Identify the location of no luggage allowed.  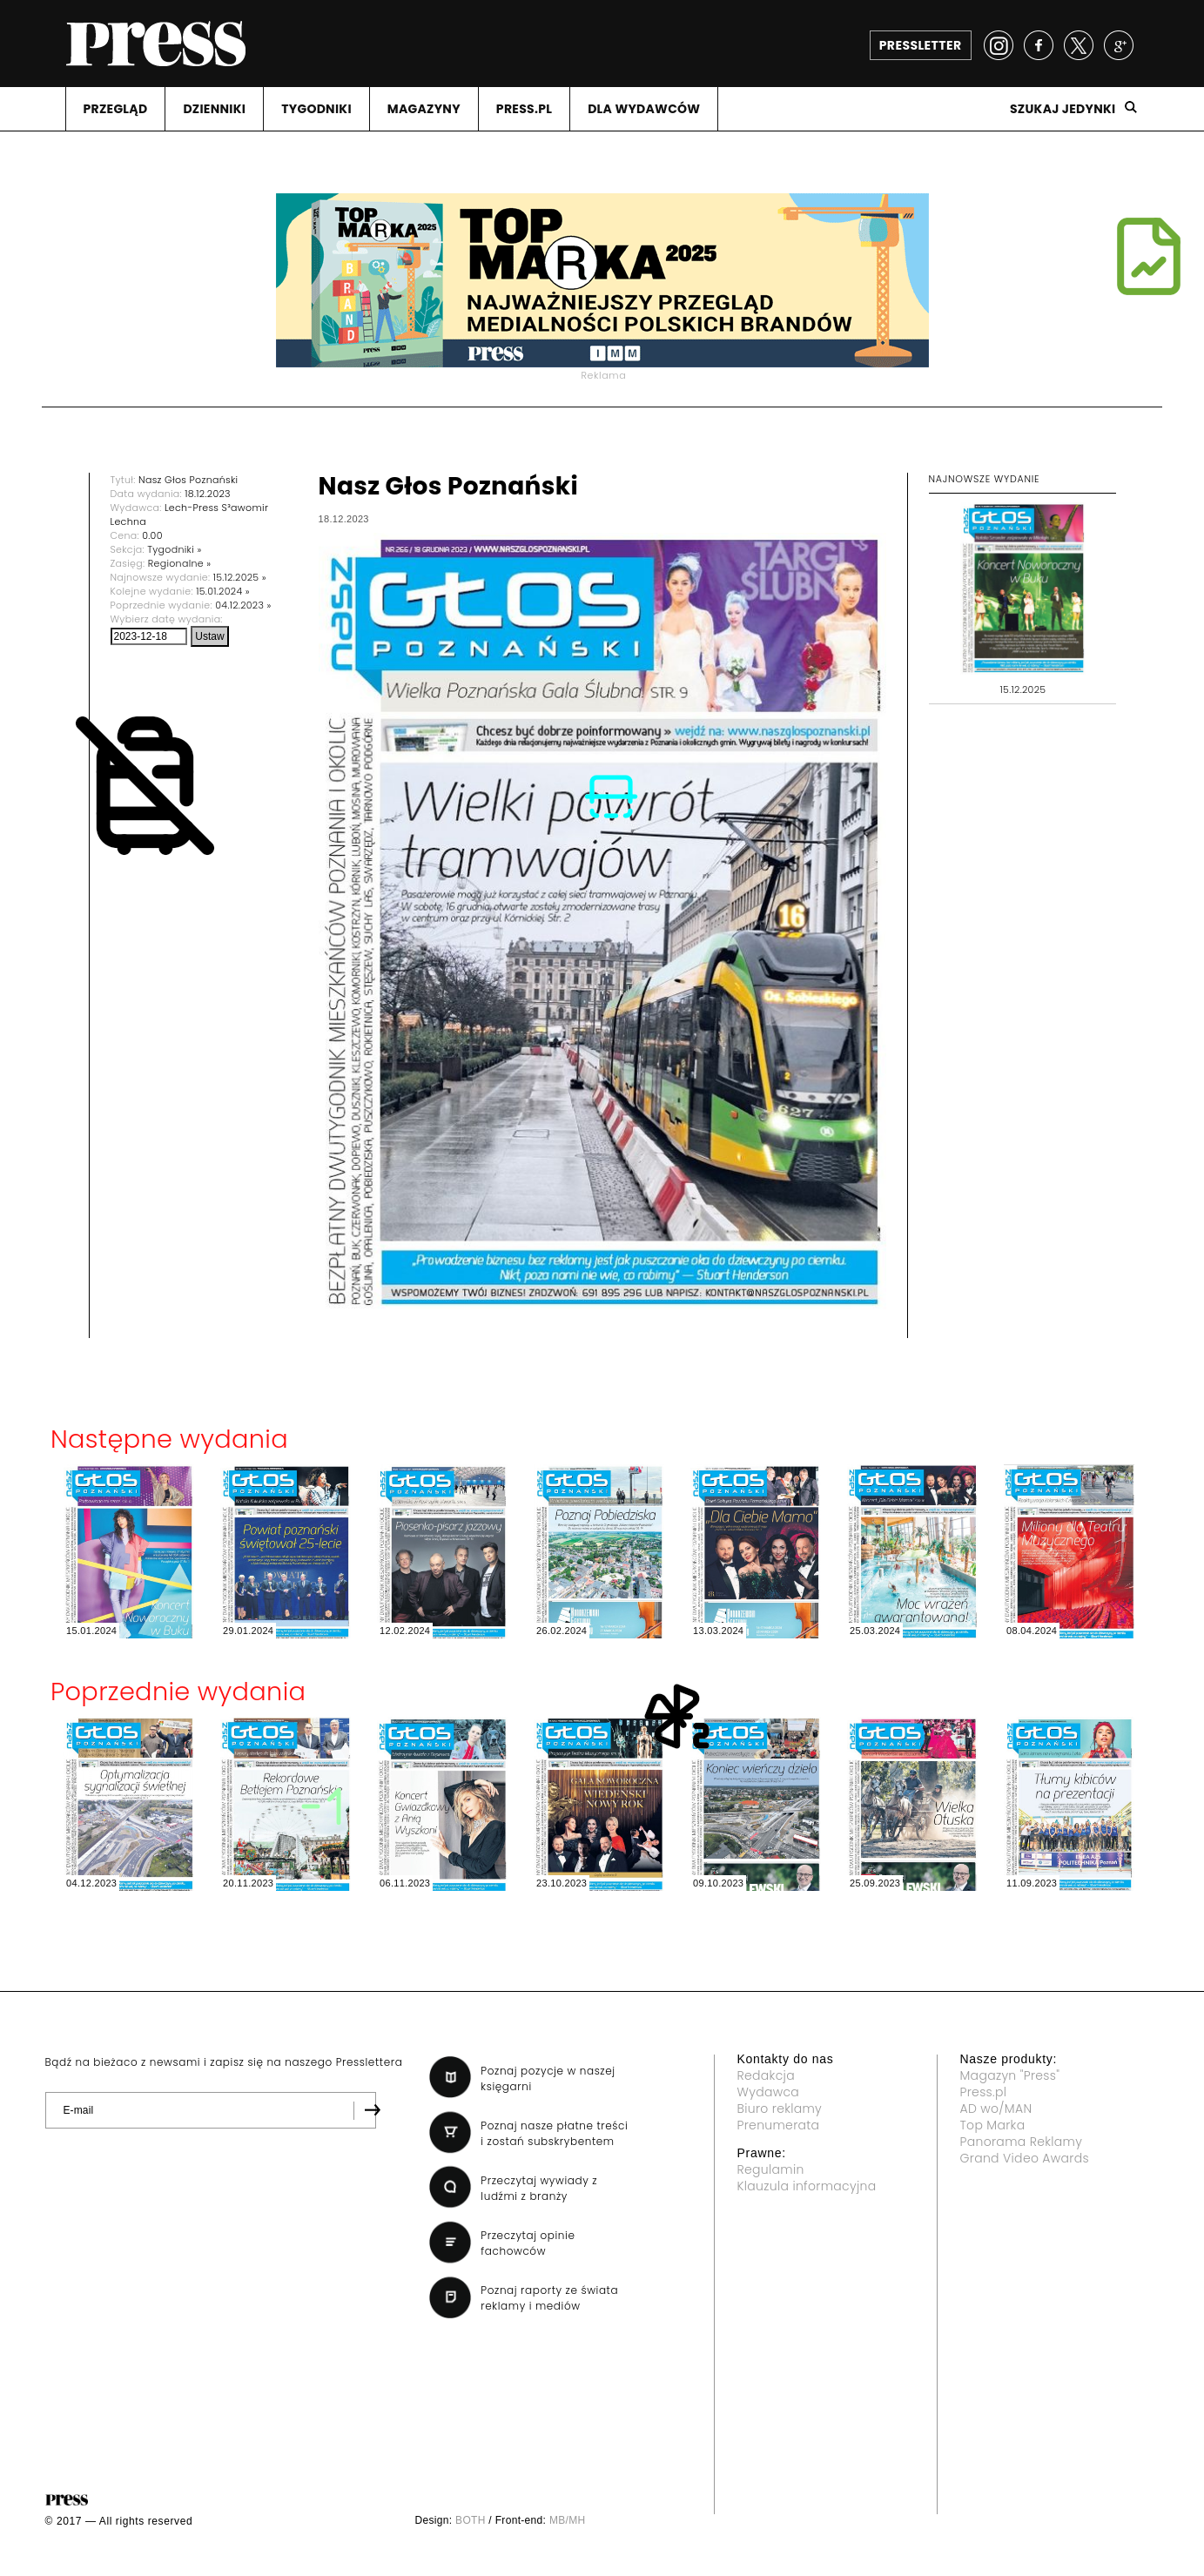
(145, 785).